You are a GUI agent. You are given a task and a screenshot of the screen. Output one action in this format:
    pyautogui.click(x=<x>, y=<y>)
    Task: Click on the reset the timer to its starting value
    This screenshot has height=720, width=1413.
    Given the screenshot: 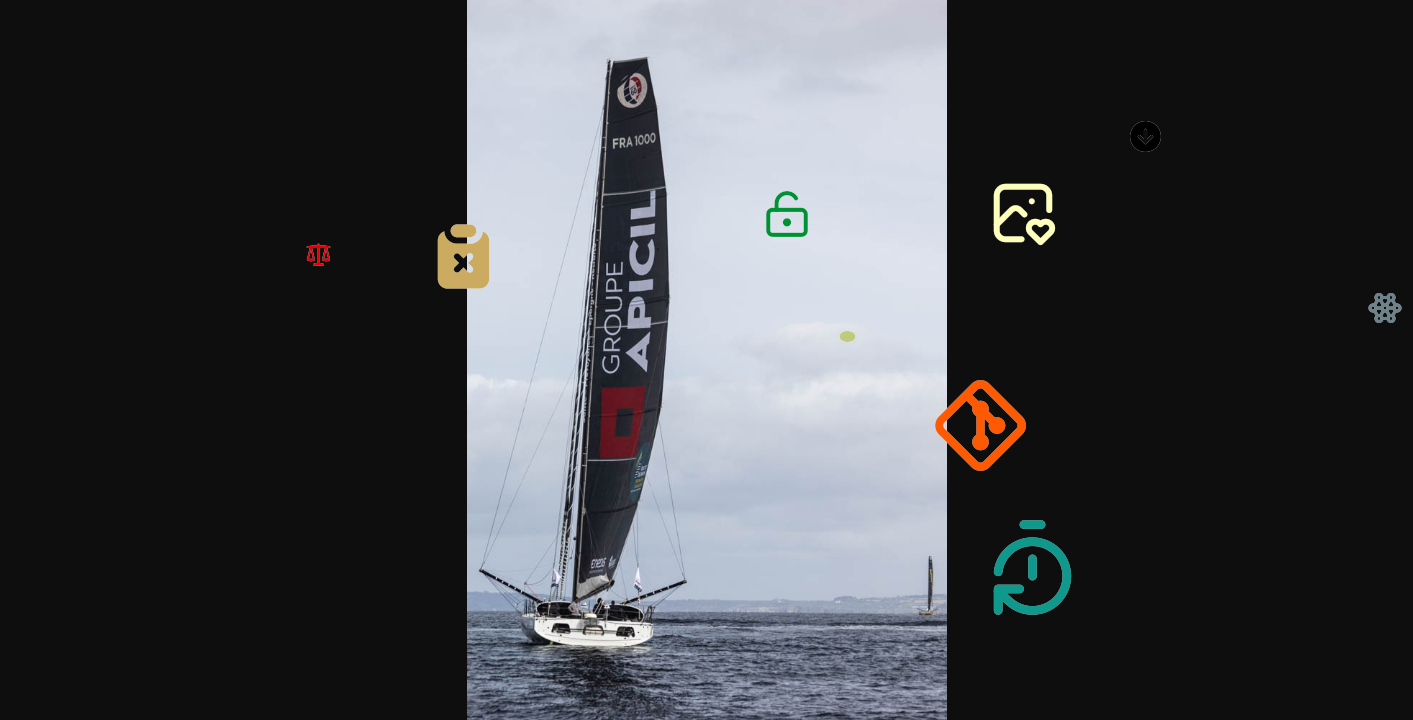 What is the action you would take?
    pyautogui.click(x=1032, y=567)
    